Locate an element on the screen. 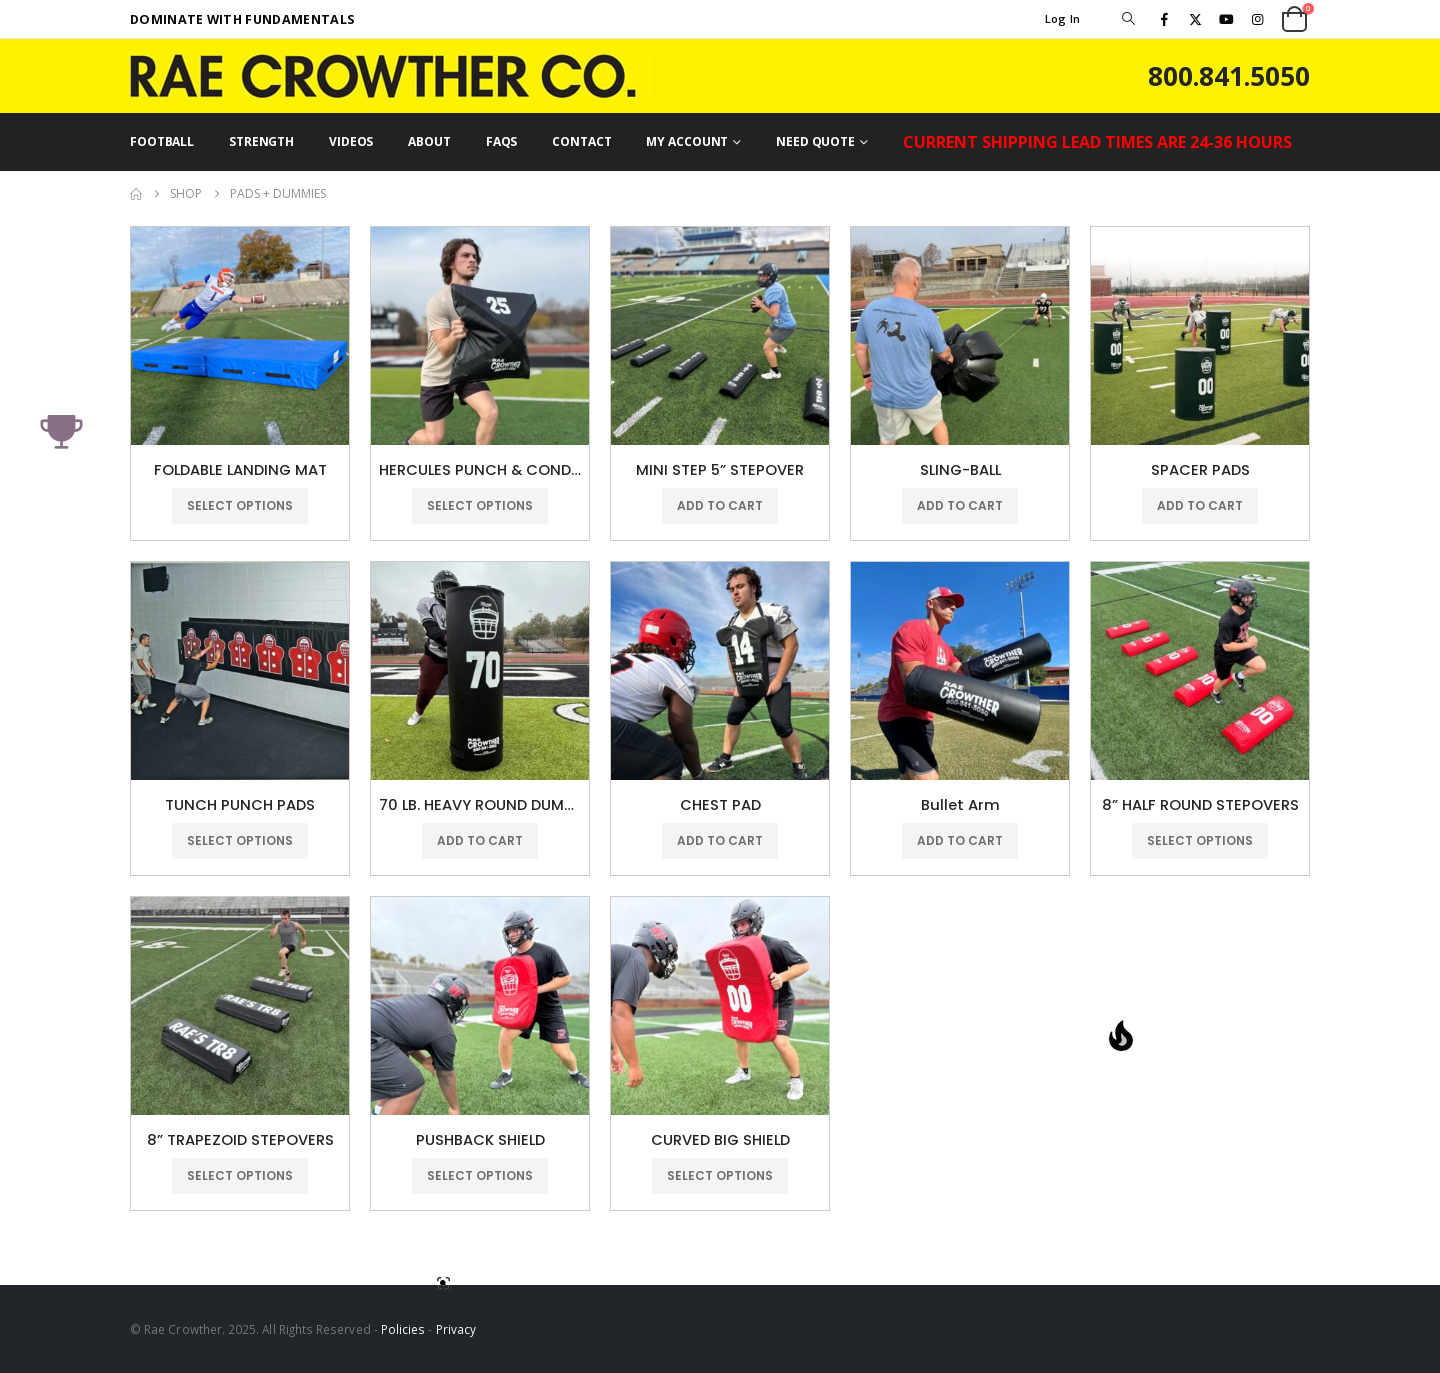 This screenshot has width=1440, height=1373. scan and zoom into selected area is located at coordinates (443, 1283).